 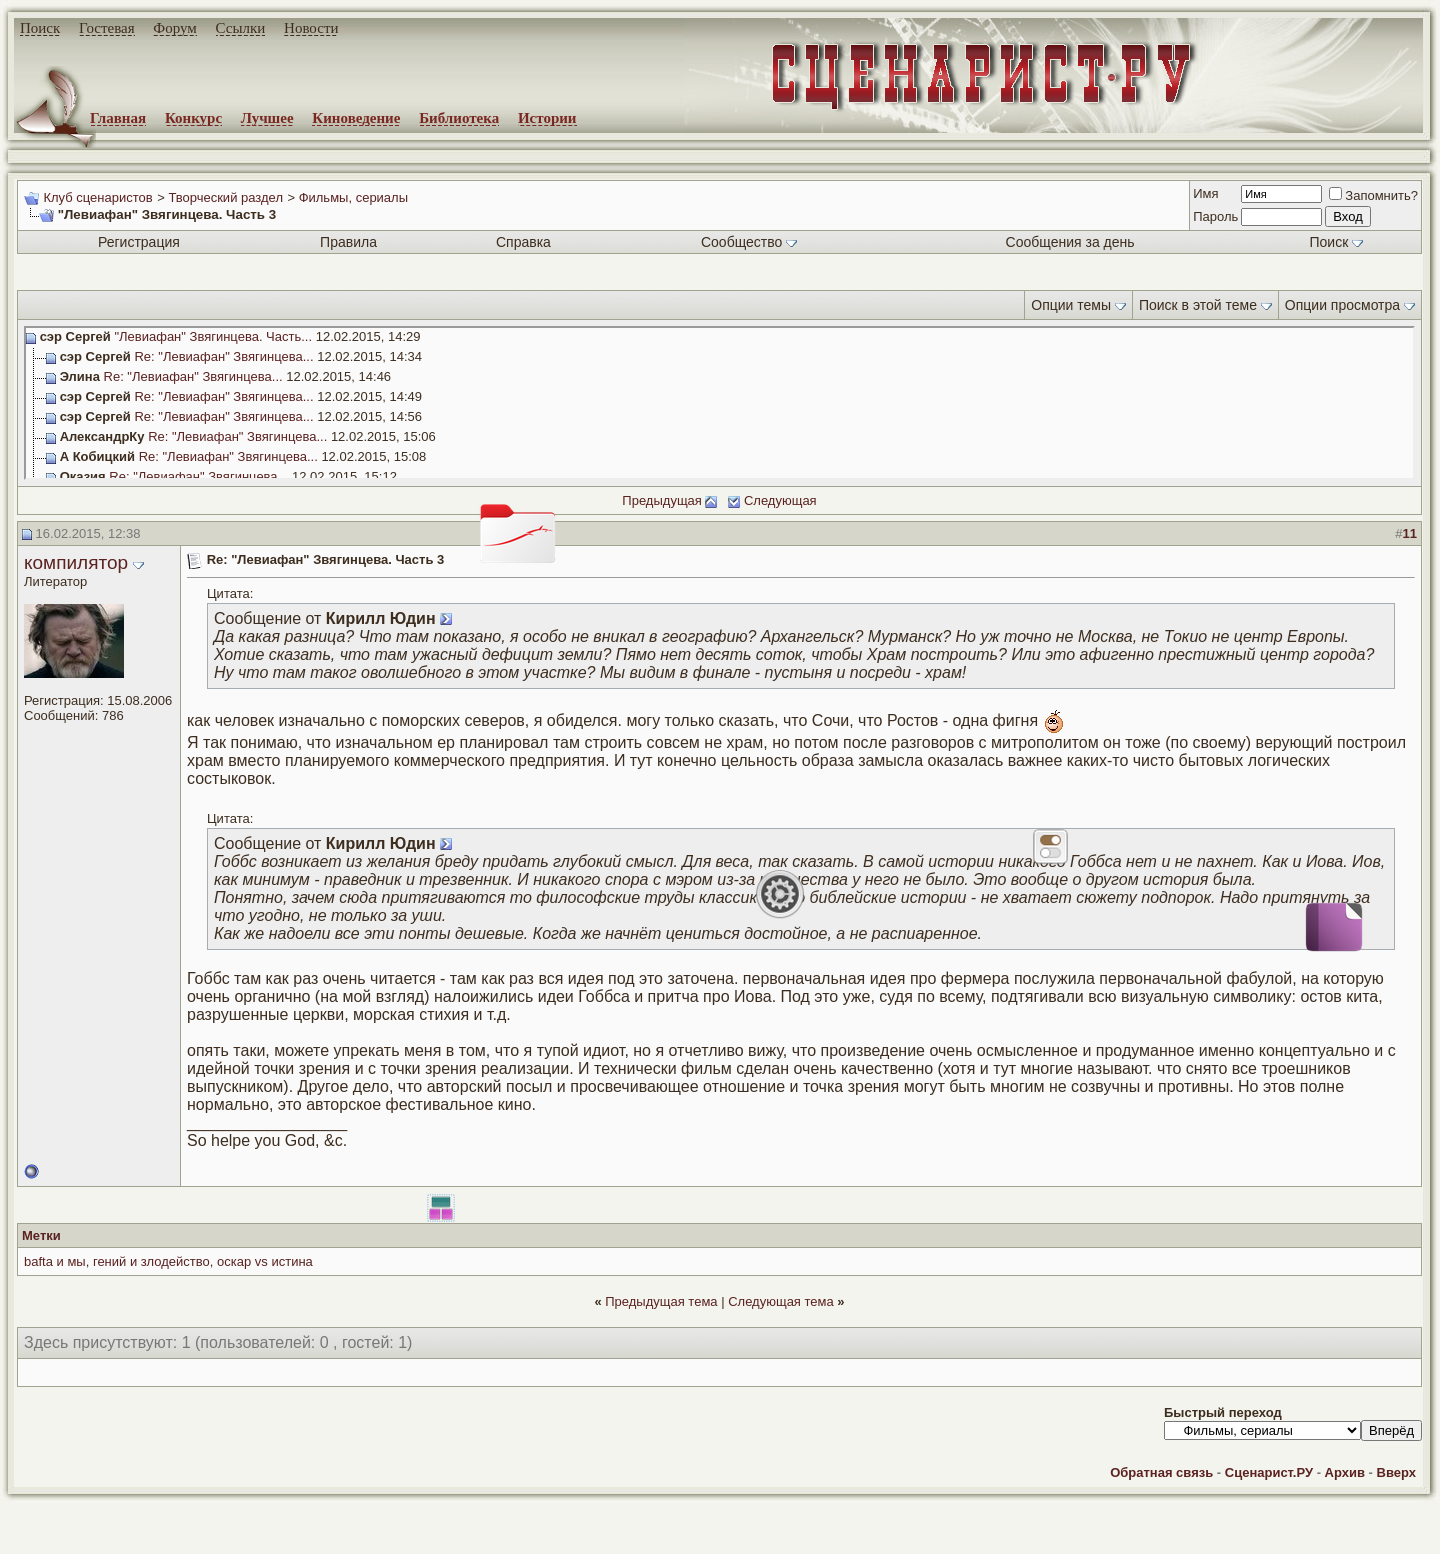 I want to click on change desktop wallpaper settings, so click(x=1334, y=925).